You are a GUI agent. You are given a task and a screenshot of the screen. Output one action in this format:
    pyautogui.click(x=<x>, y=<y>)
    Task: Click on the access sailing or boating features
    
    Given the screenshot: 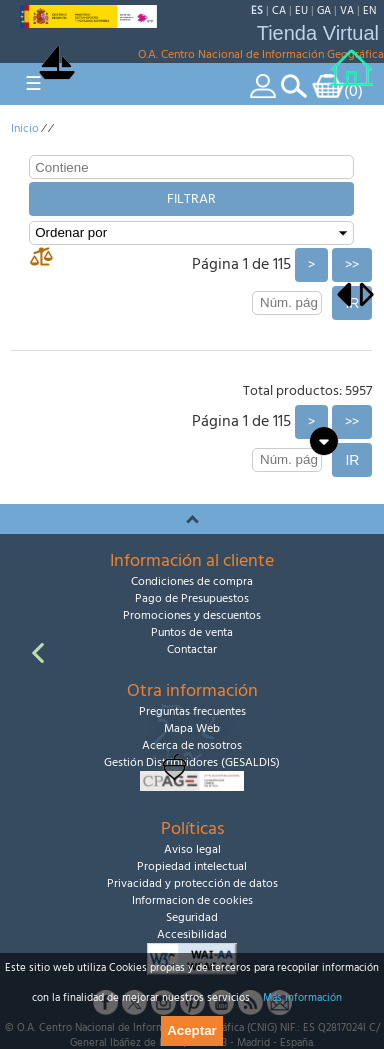 What is the action you would take?
    pyautogui.click(x=57, y=65)
    